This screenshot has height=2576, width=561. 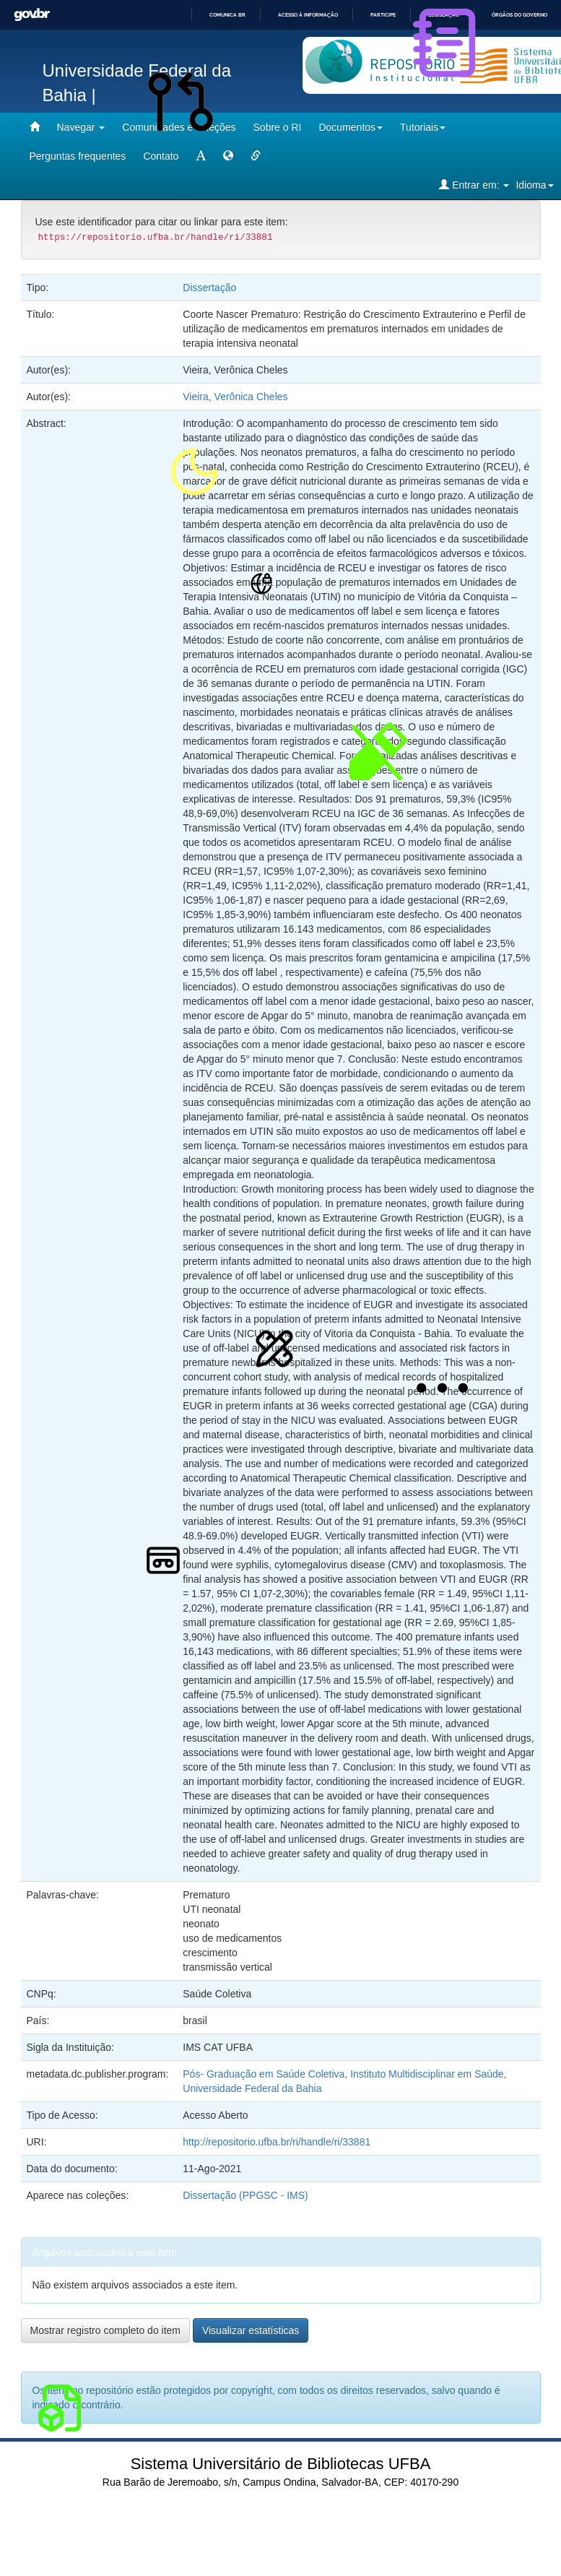 What do you see at coordinates (442, 1389) in the screenshot?
I see `access more options or actions` at bounding box center [442, 1389].